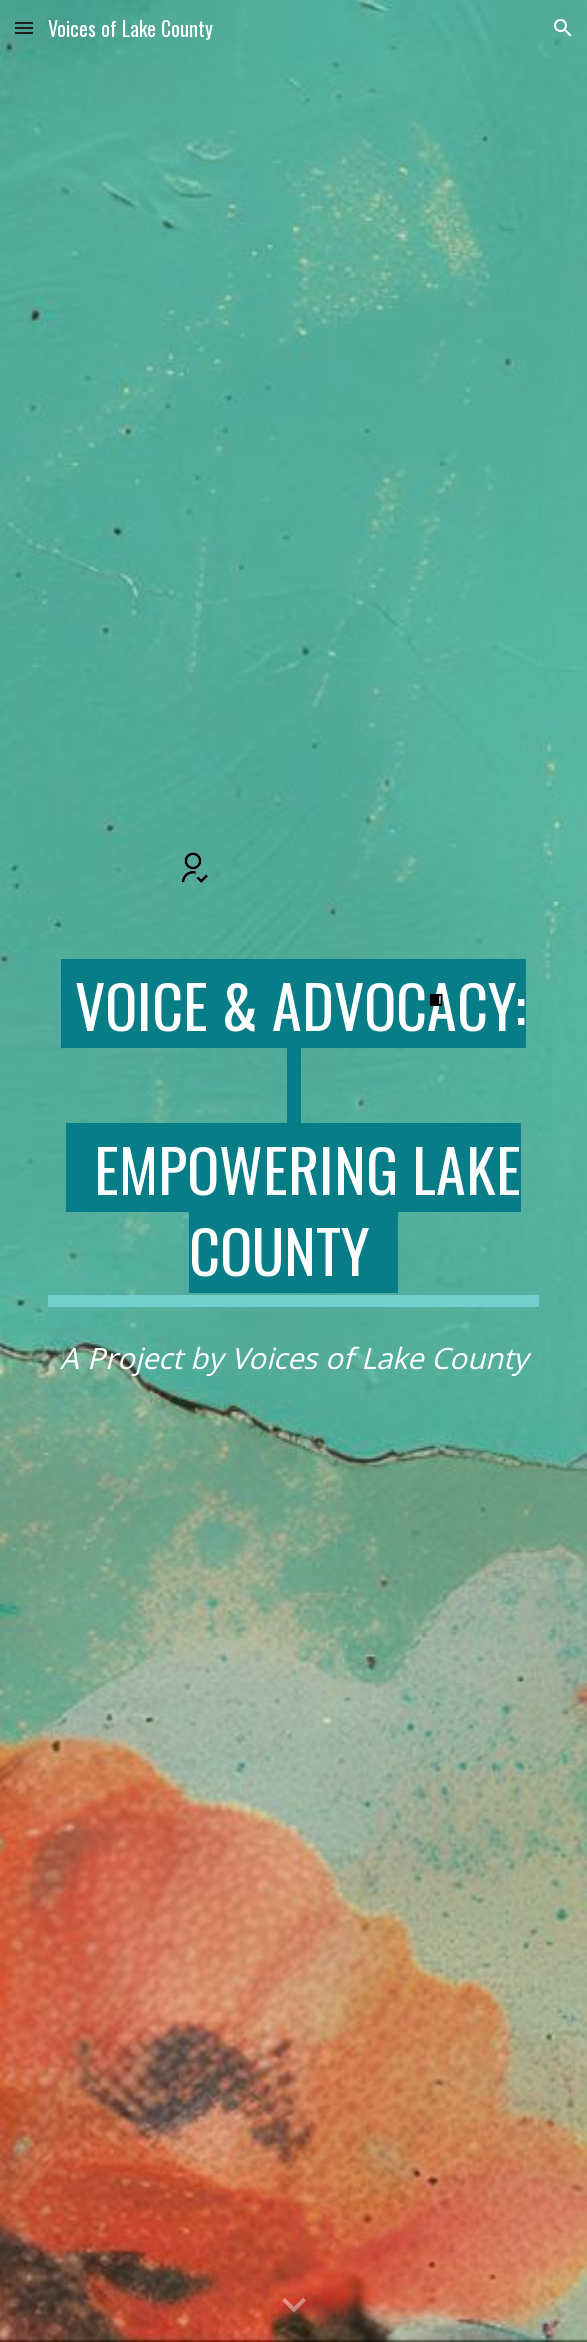  I want to click on follow a user or add to your network, so click(193, 868).